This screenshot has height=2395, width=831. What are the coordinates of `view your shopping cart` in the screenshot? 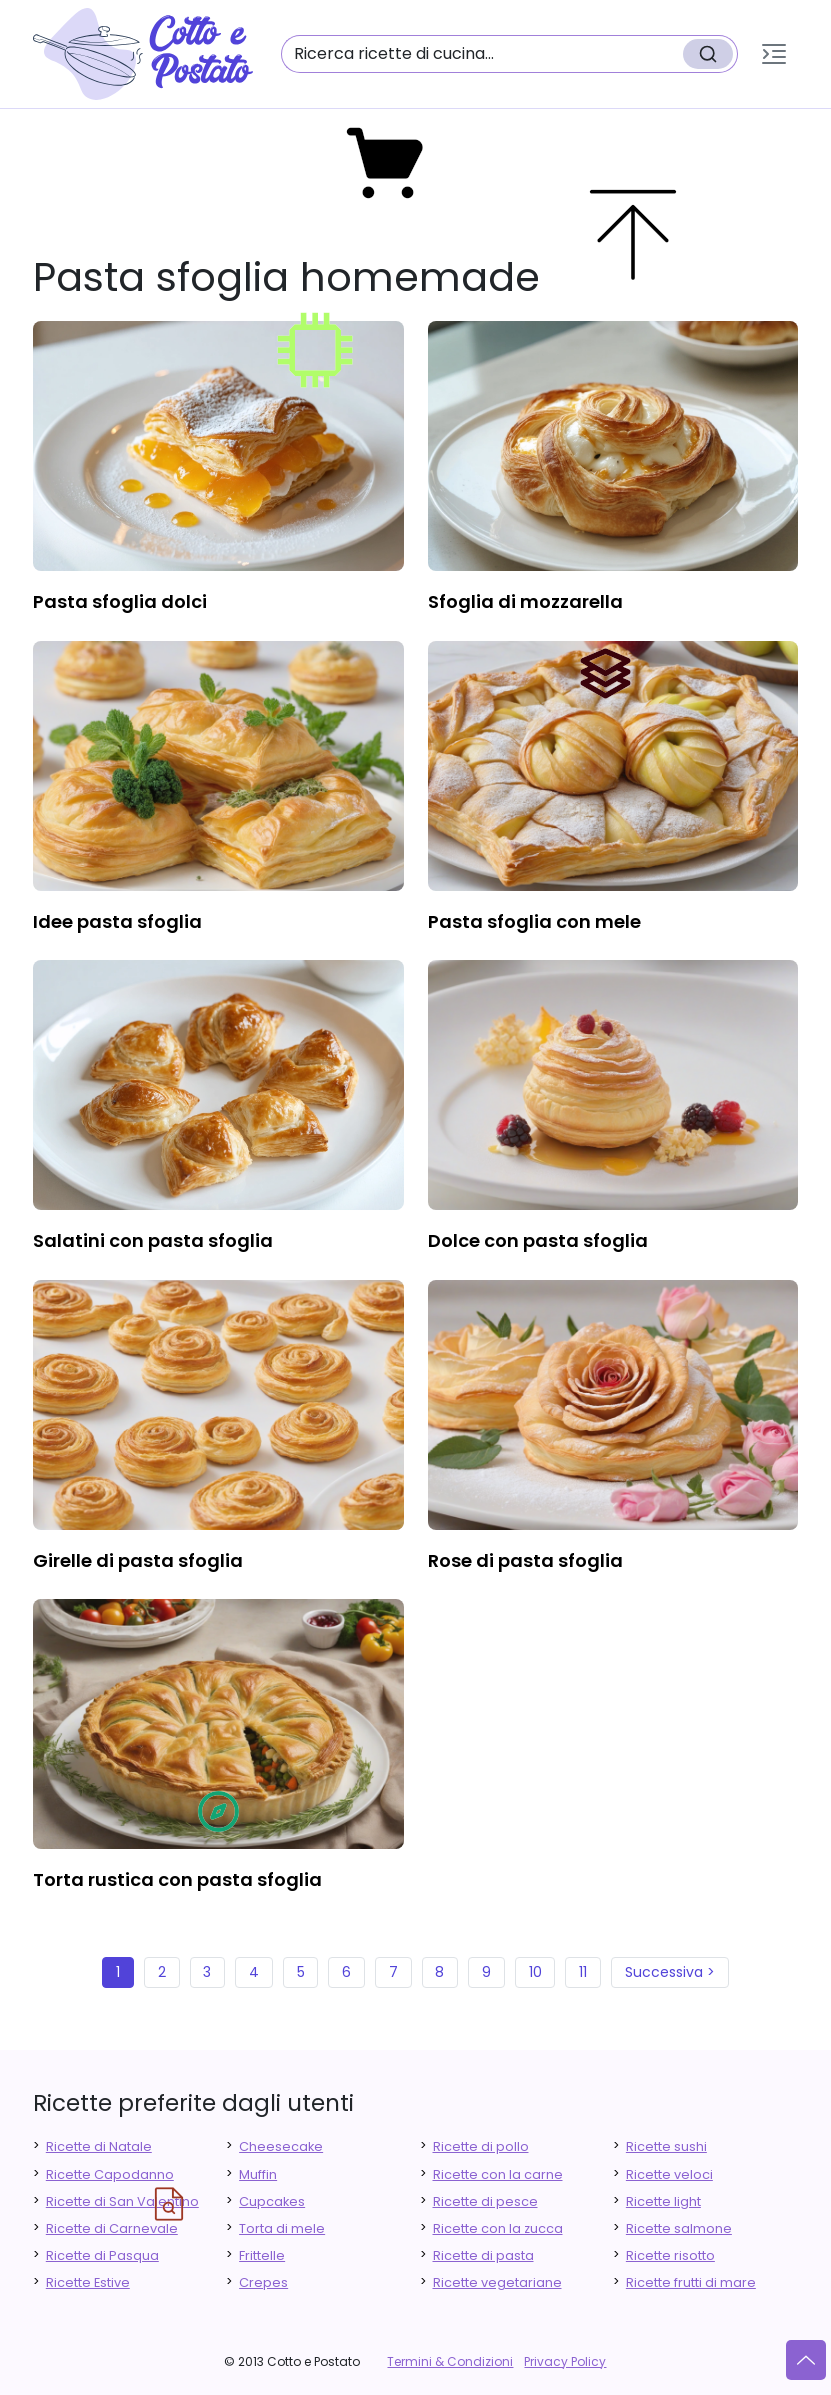 It's located at (386, 163).